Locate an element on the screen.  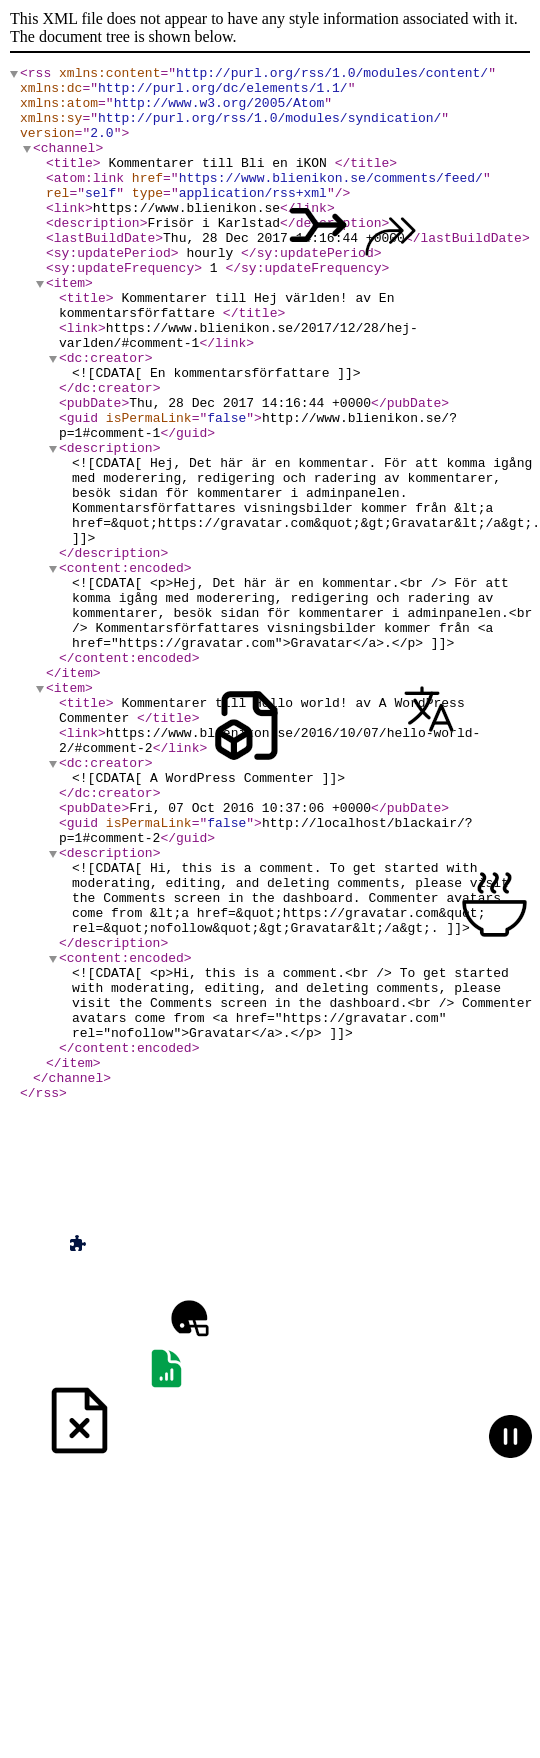
access plugins or extensions is located at coordinates (78, 1243).